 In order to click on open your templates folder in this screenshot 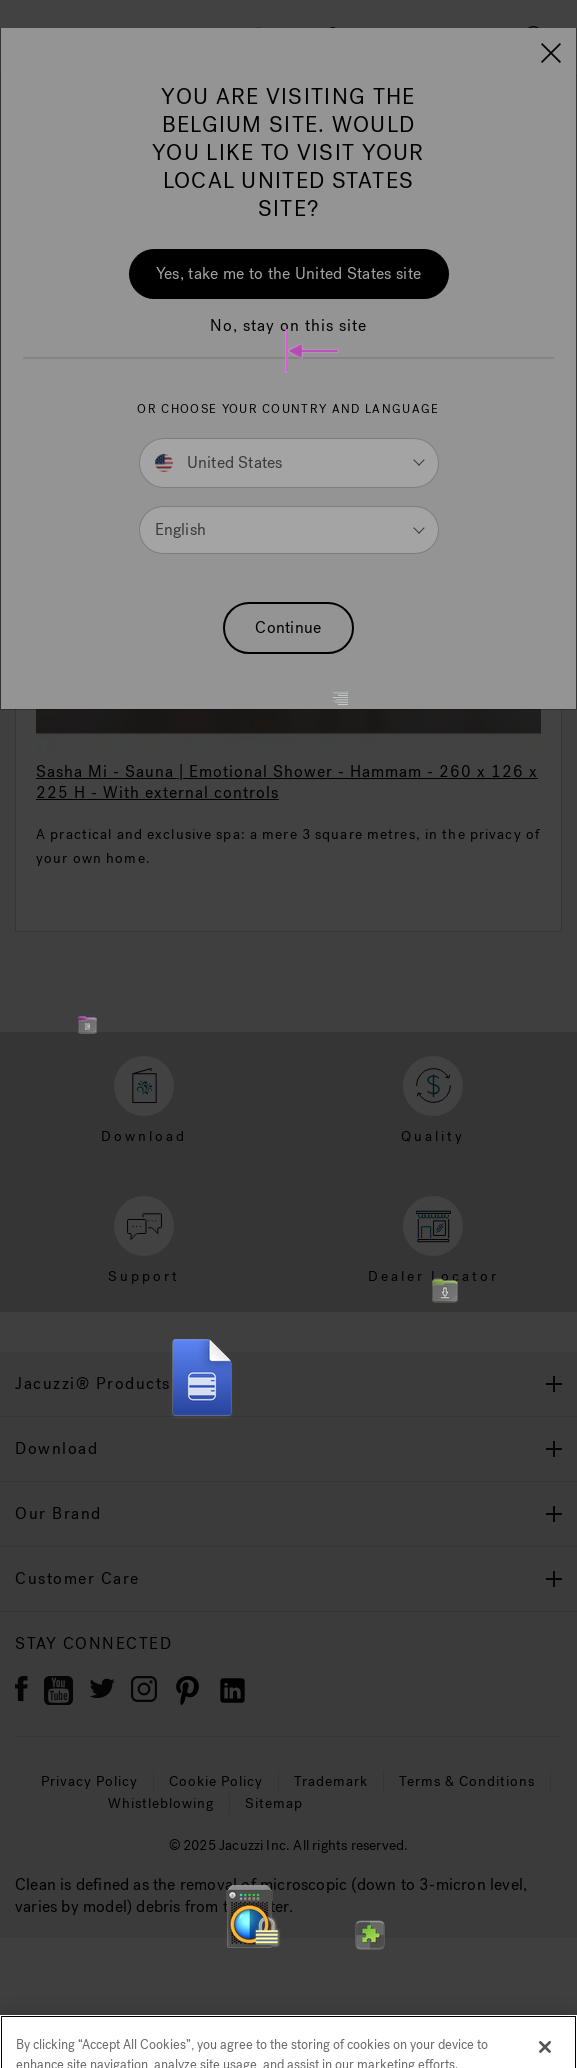, I will do `click(87, 1024)`.